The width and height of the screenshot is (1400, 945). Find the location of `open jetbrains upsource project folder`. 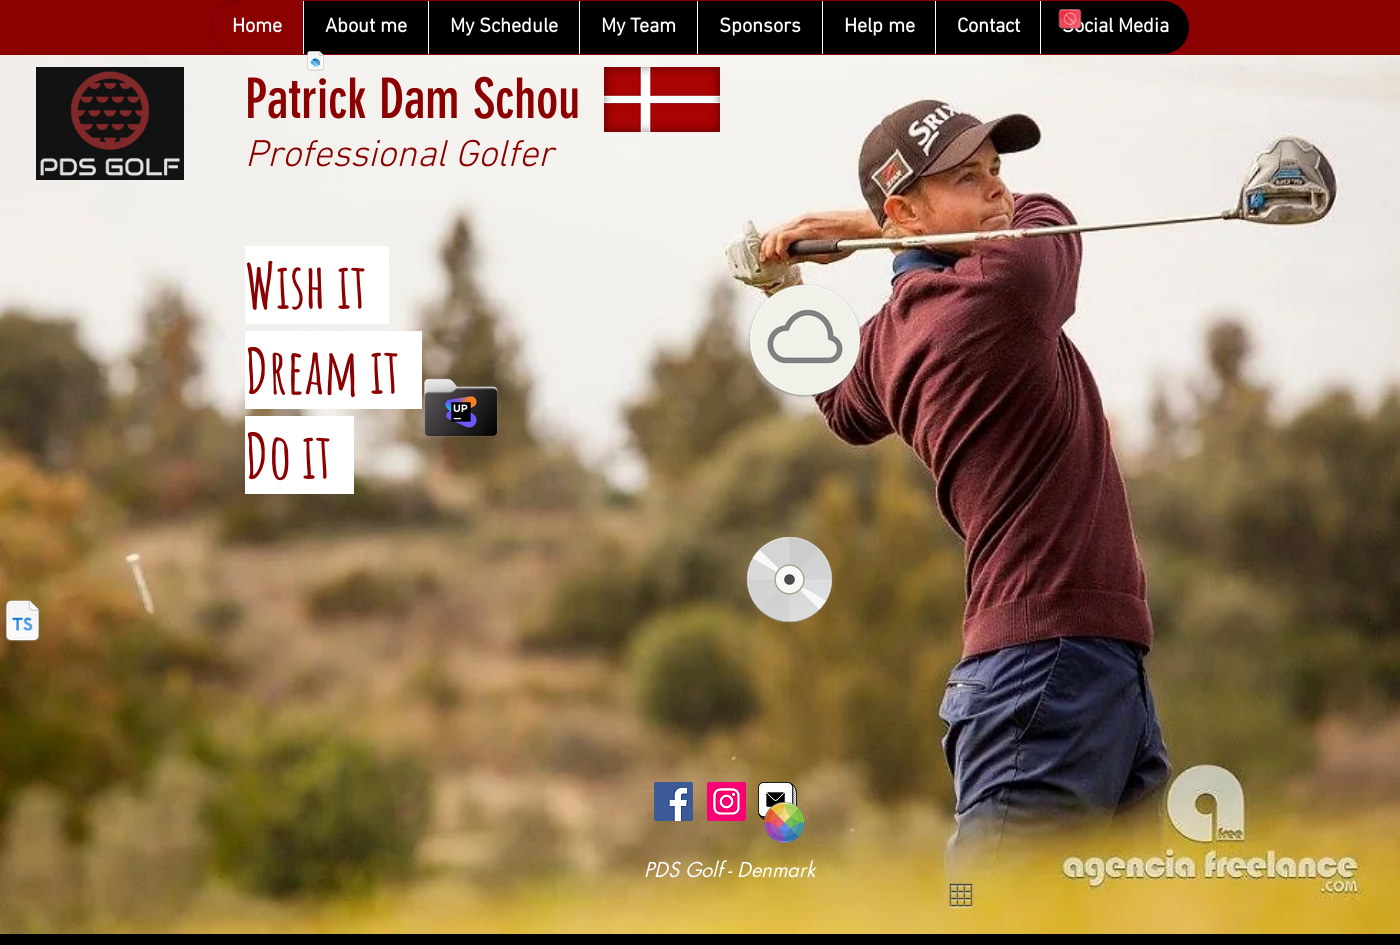

open jetbrains upsource project folder is located at coordinates (460, 409).